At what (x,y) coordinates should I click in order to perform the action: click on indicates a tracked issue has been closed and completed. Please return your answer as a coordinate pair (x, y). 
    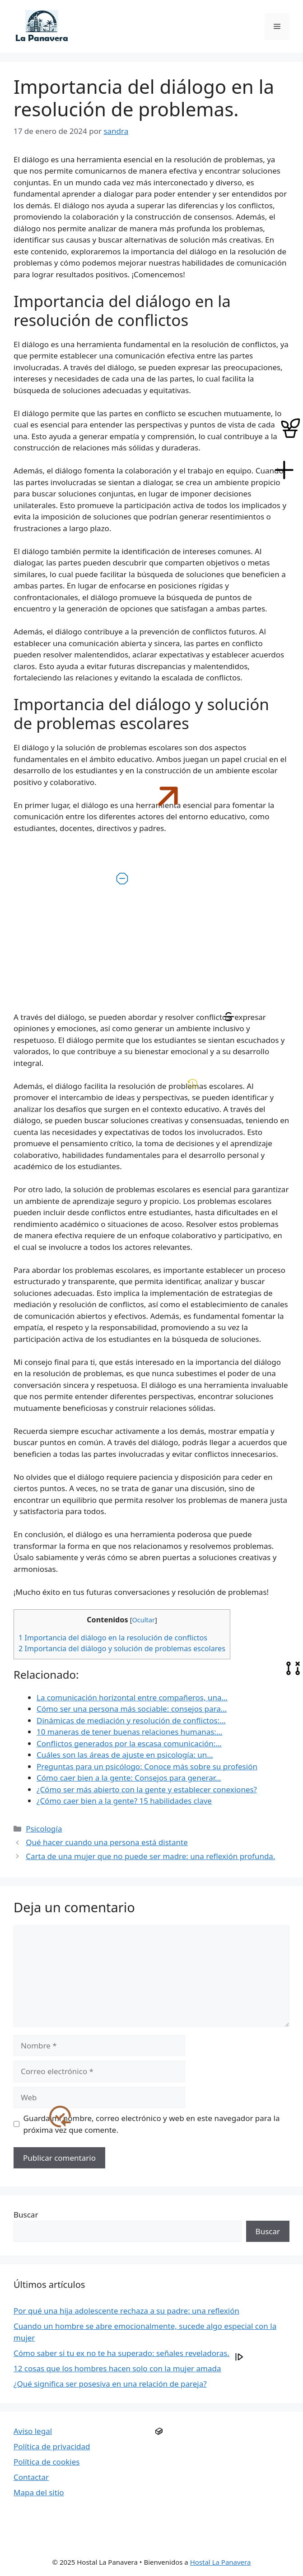
    Looking at the image, I should click on (60, 2117).